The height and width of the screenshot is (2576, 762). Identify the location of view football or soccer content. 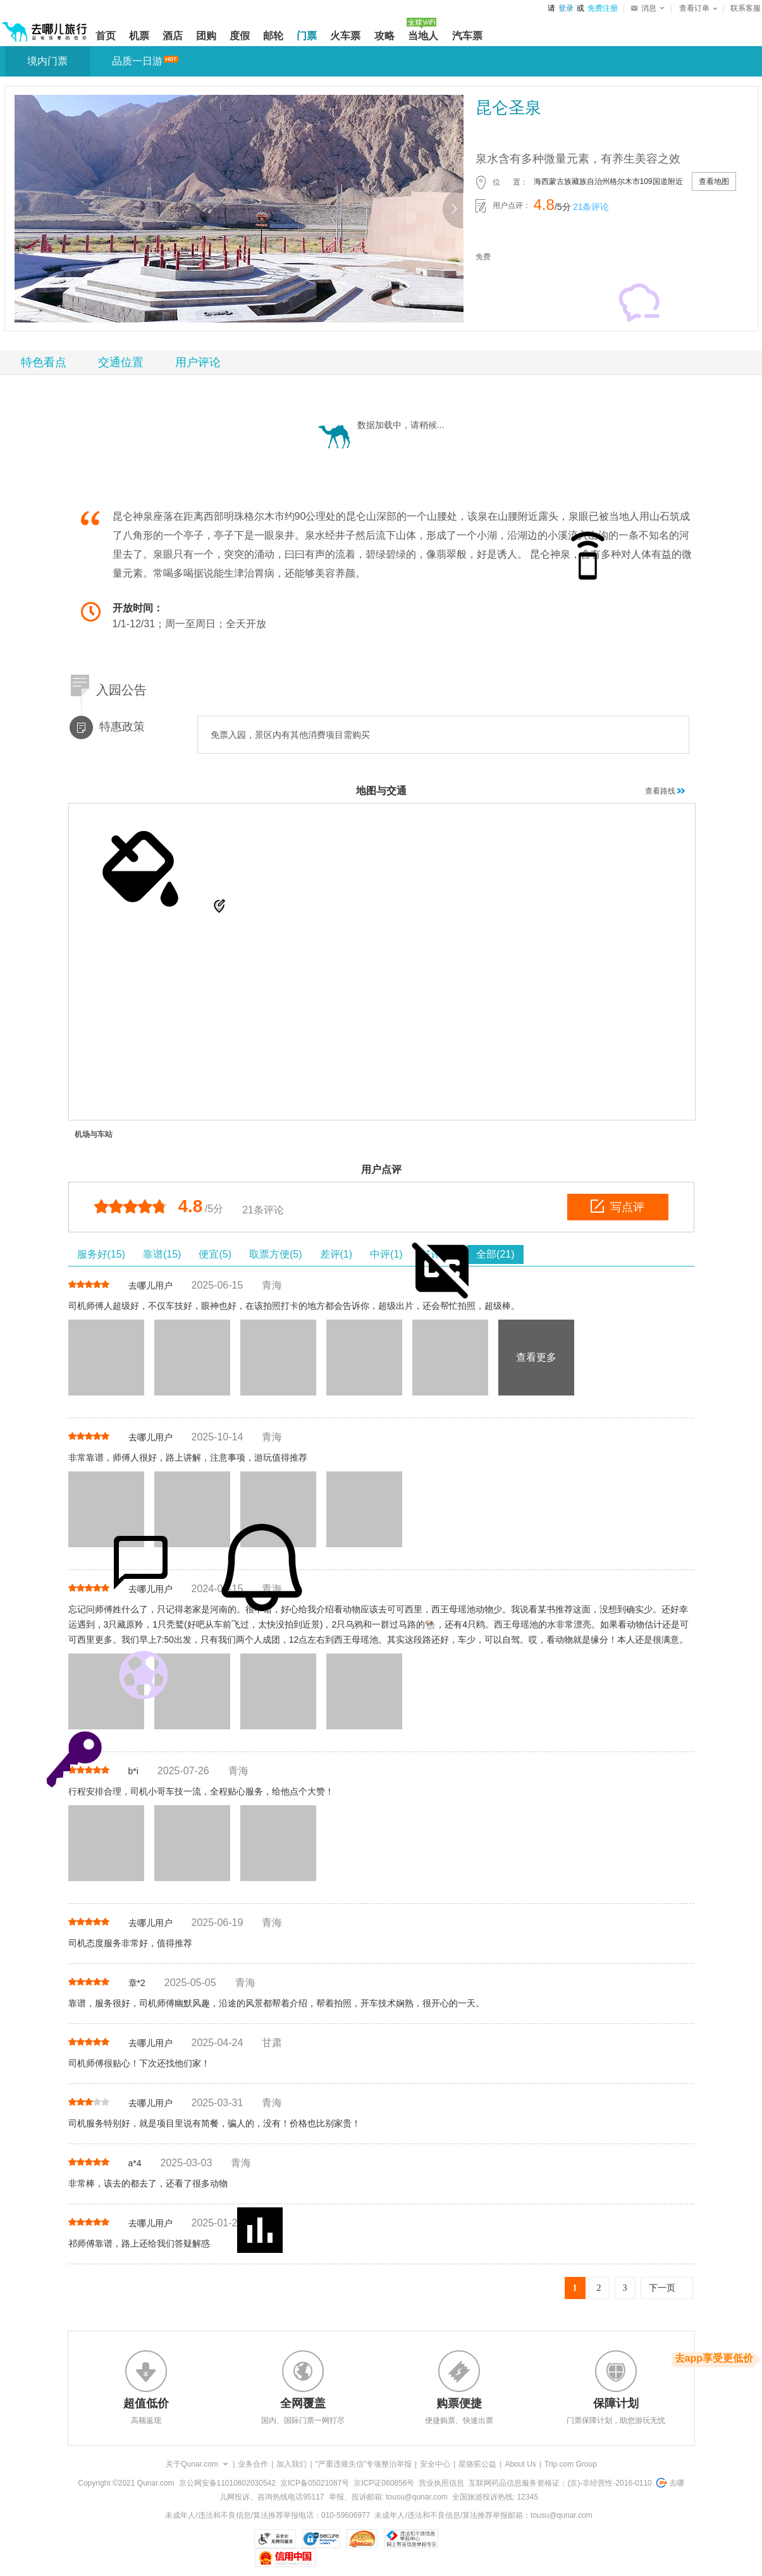
(144, 1675).